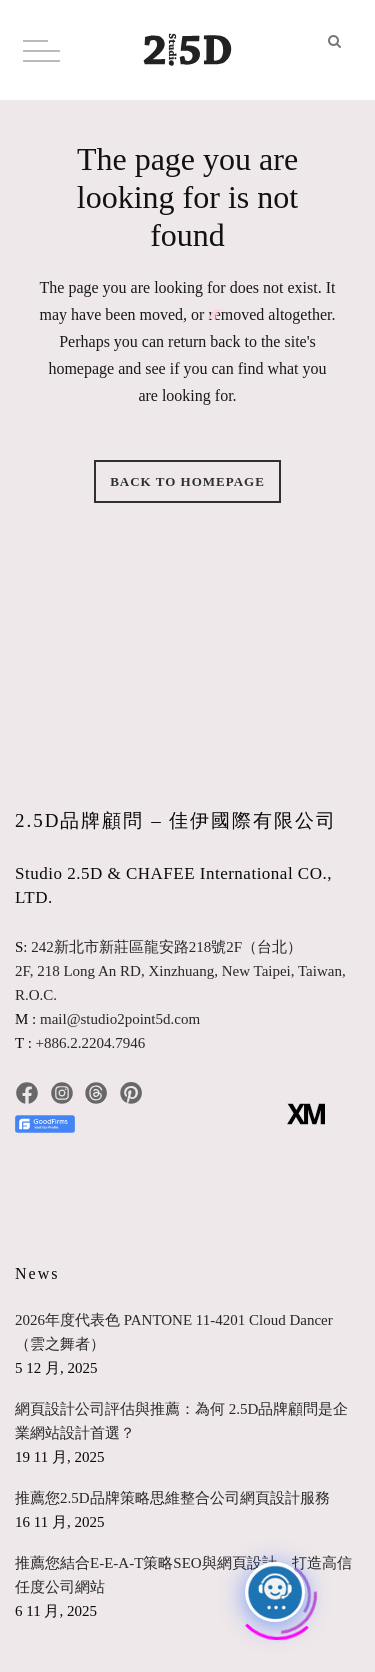  What do you see at coordinates (306, 1114) in the screenshot?
I see `open qualtrics survey platform` at bounding box center [306, 1114].